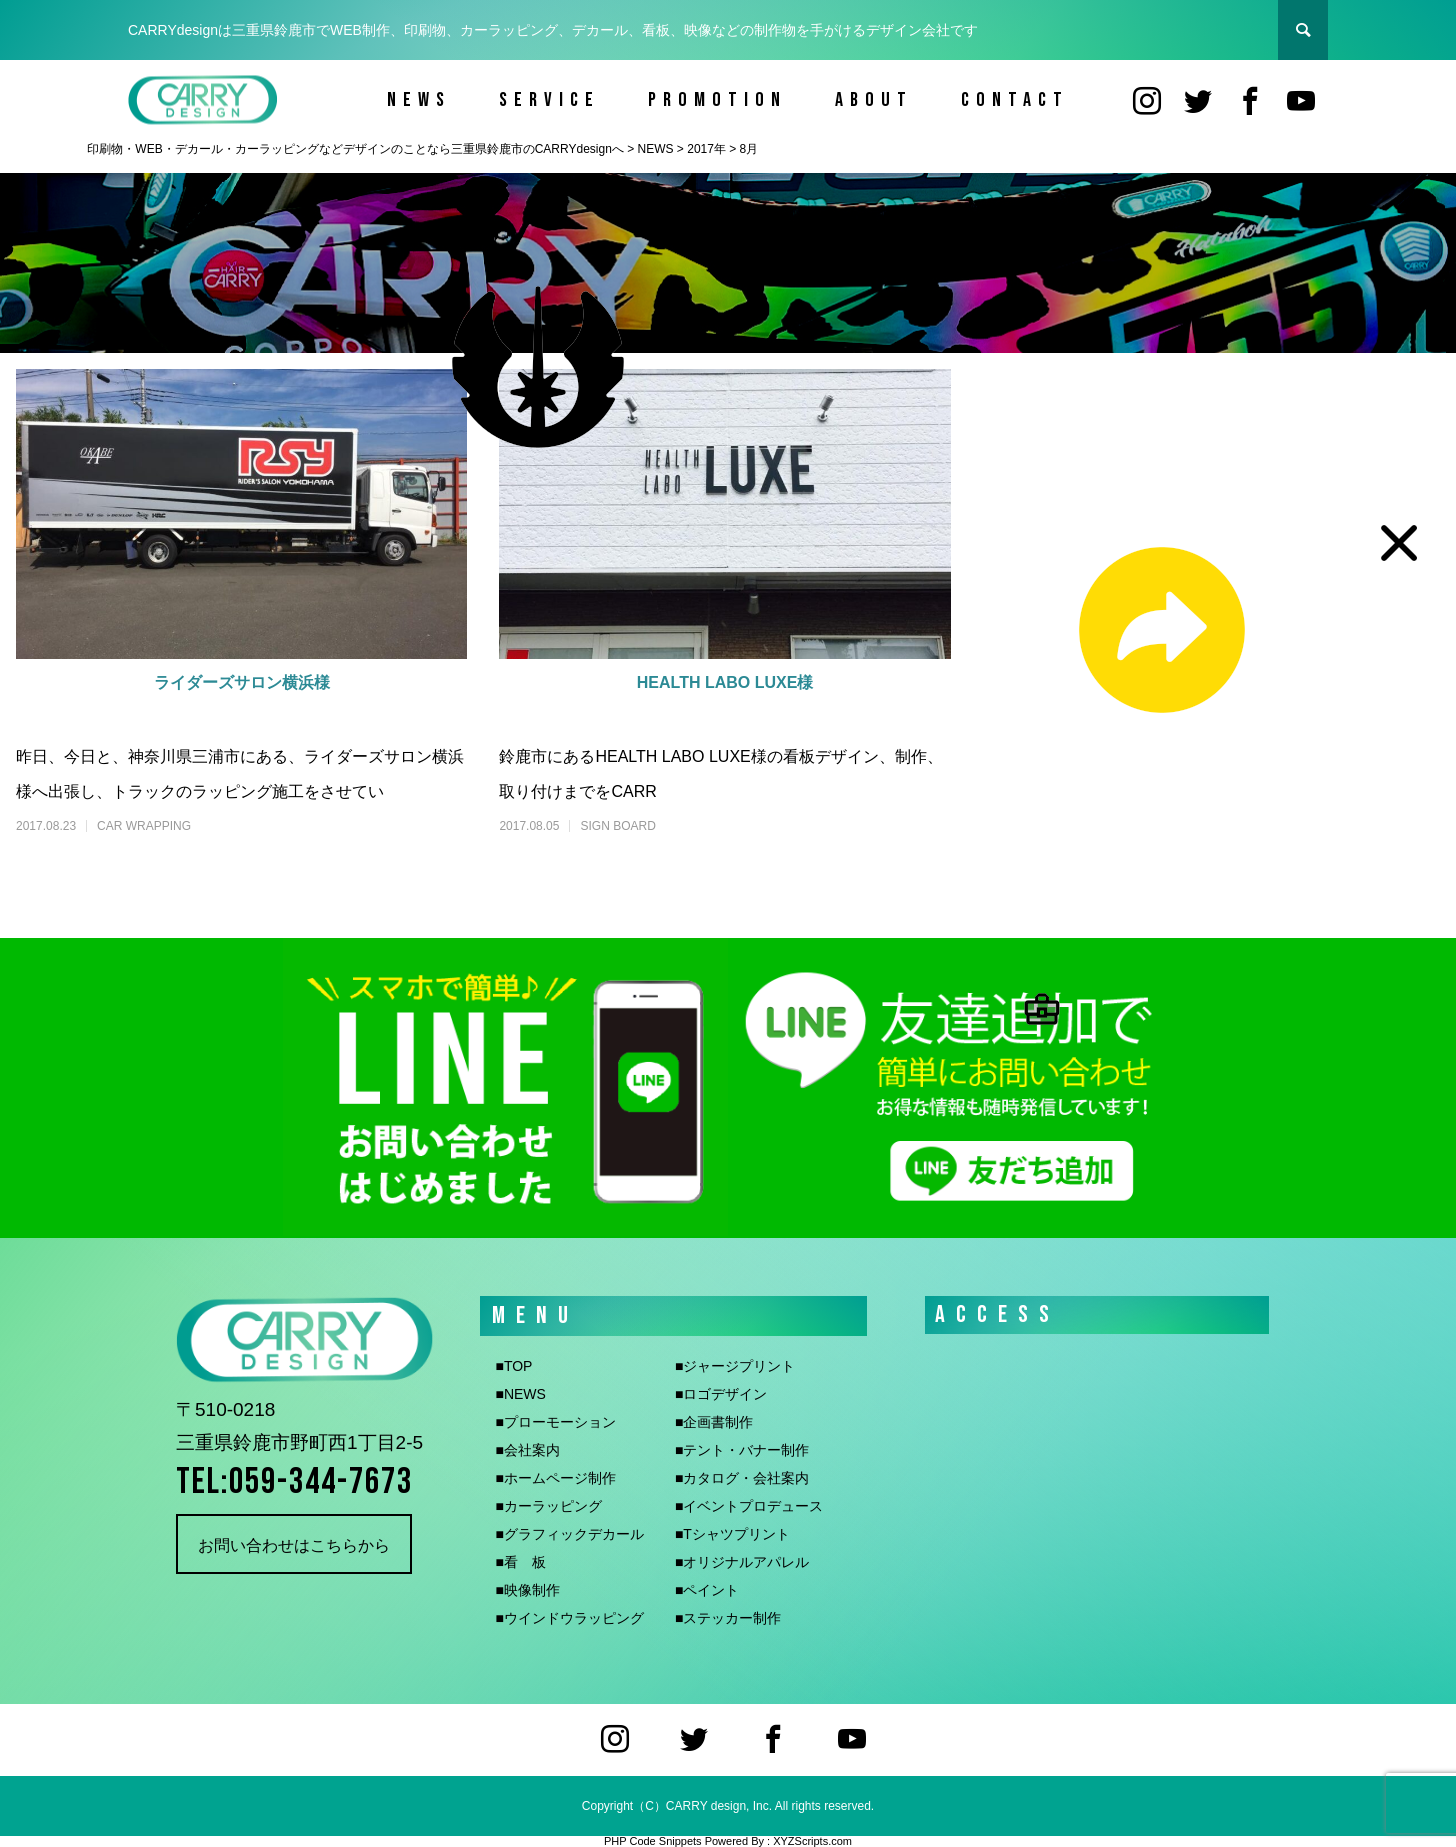  What do you see at coordinates (1042, 1009) in the screenshot?
I see `access work or business-related features` at bounding box center [1042, 1009].